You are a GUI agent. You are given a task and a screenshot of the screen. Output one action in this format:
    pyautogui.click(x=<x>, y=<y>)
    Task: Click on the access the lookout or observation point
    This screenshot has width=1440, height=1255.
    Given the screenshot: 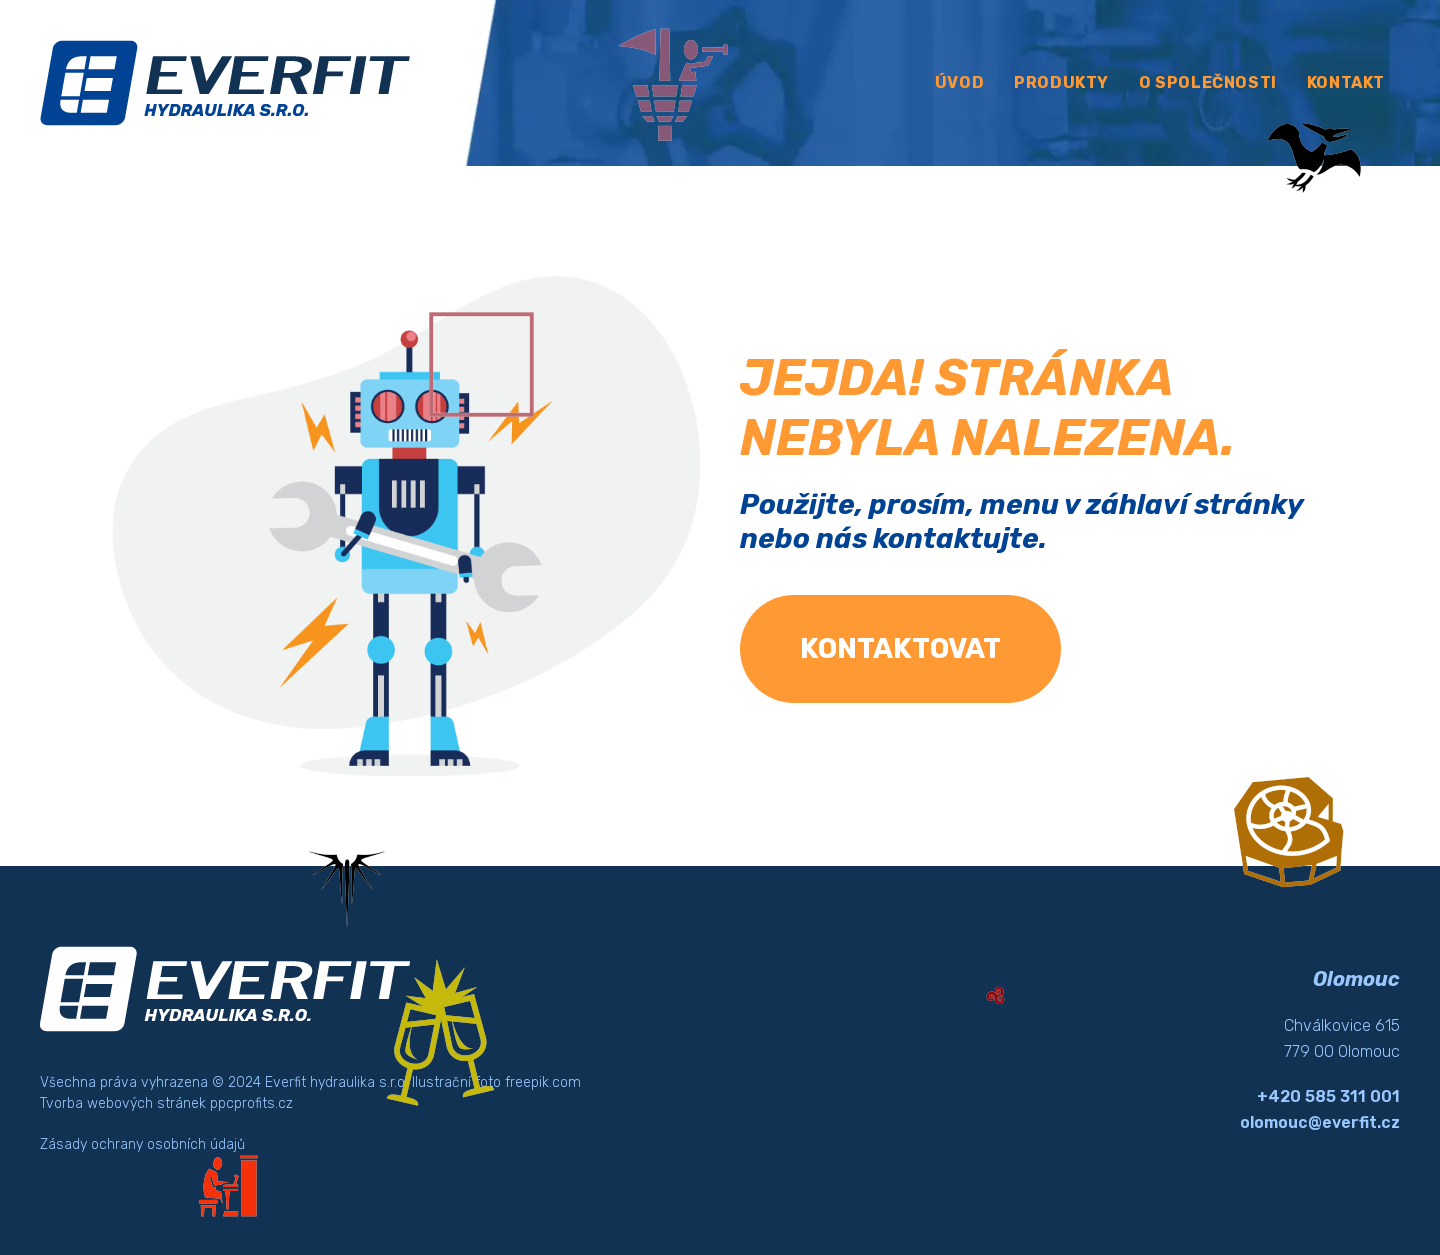 What is the action you would take?
    pyautogui.click(x=673, y=83)
    